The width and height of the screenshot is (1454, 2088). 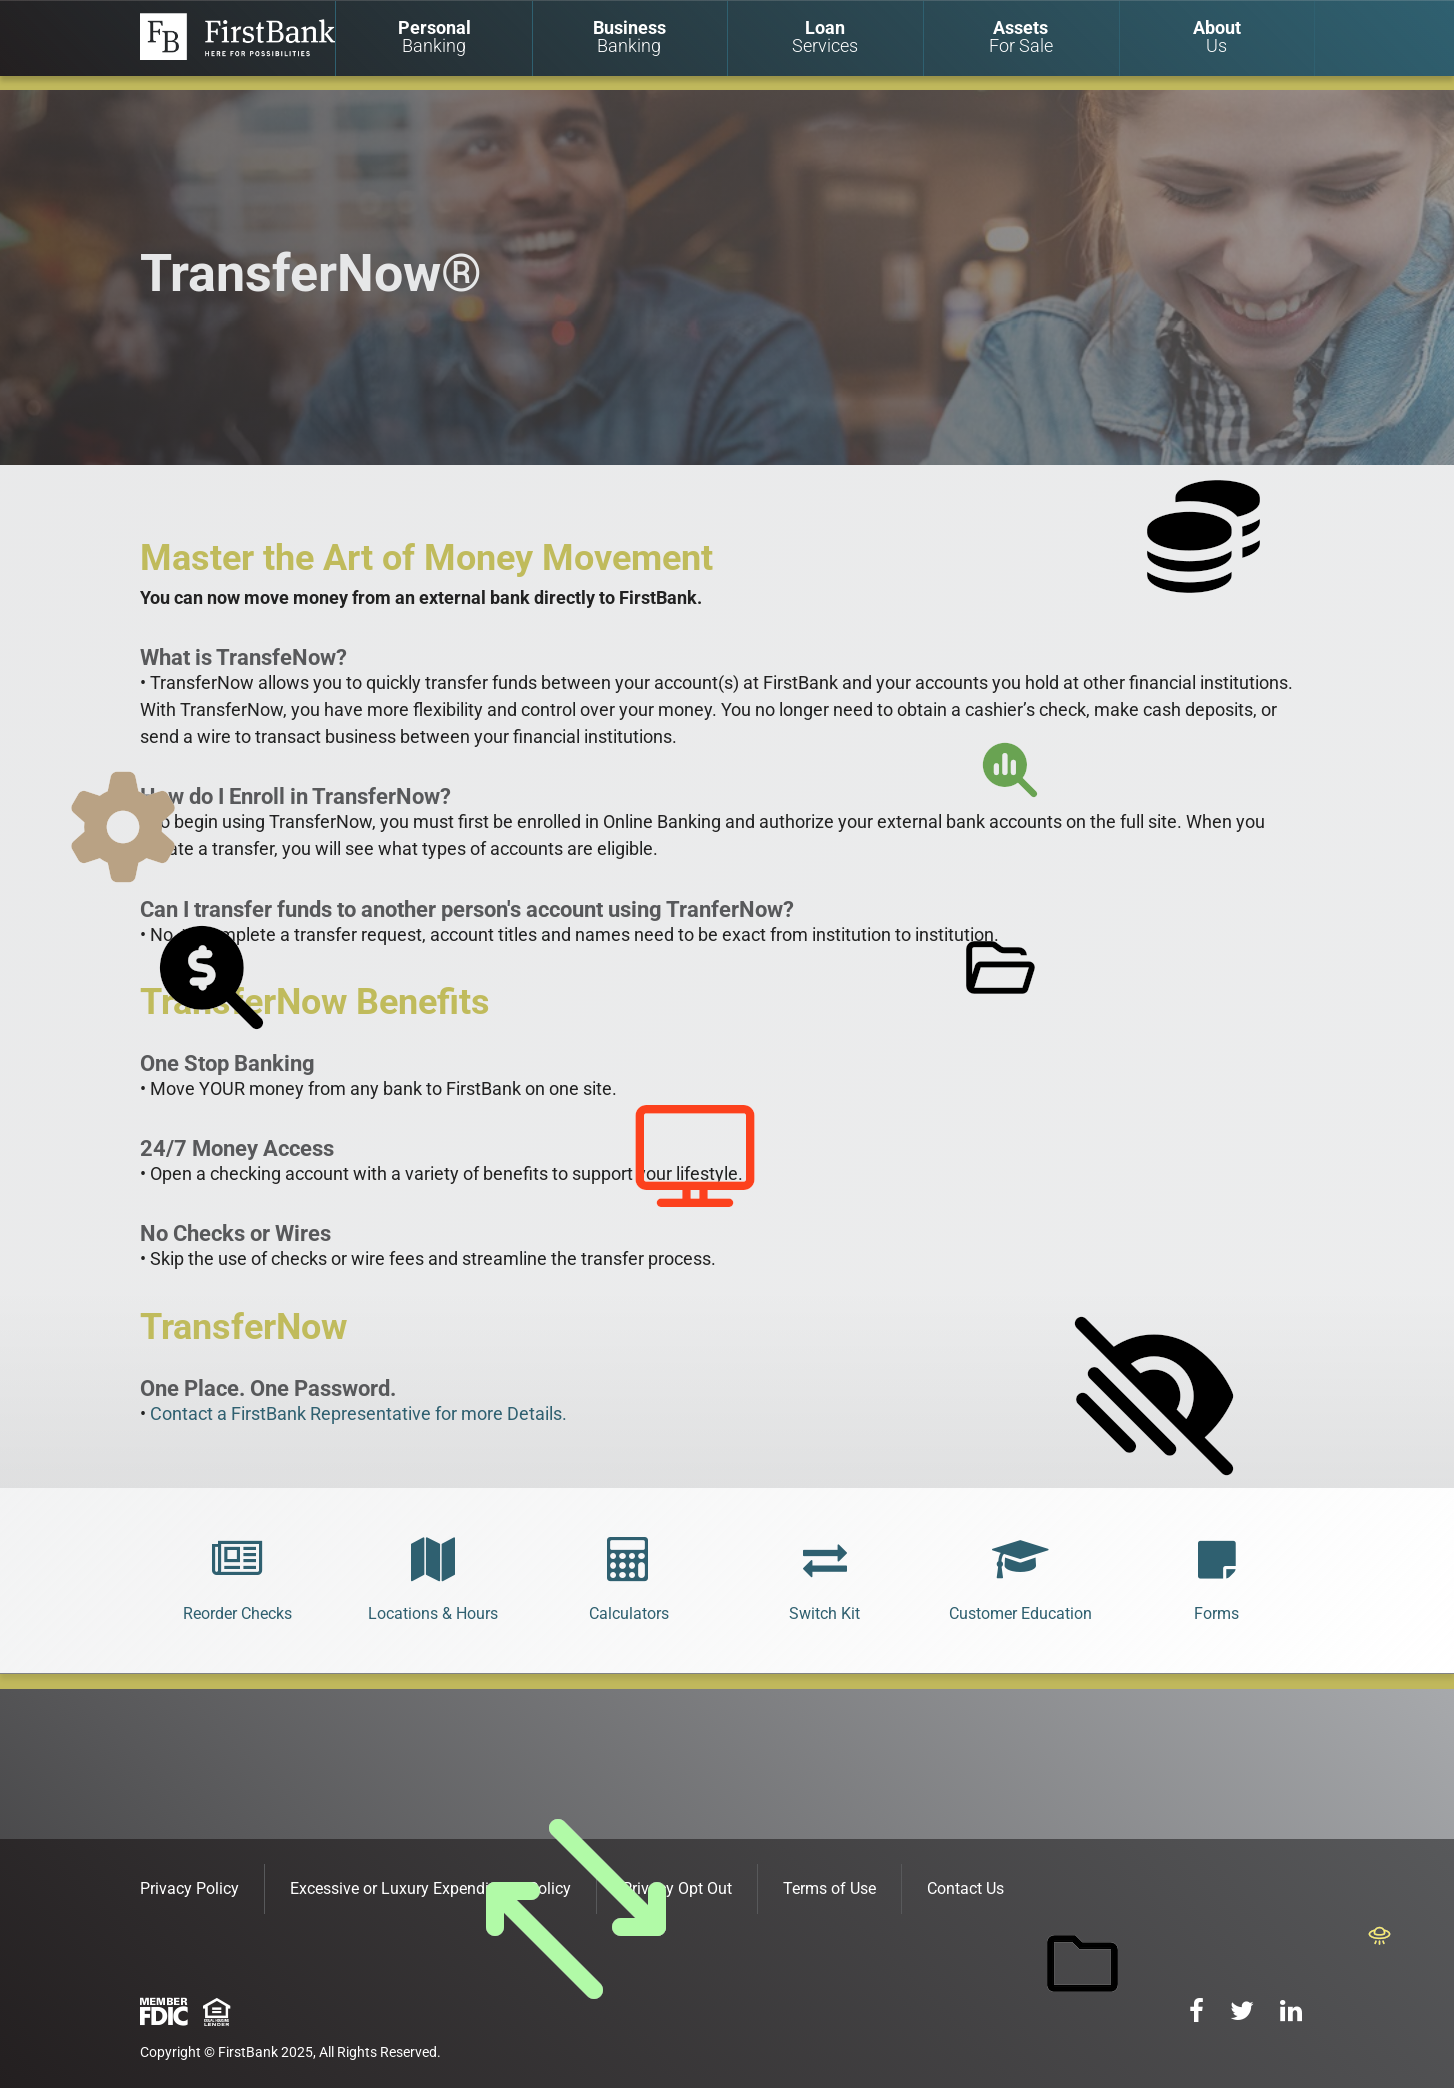 What do you see at coordinates (576, 1909) in the screenshot?
I see `resize element diagonally` at bounding box center [576, 1909].